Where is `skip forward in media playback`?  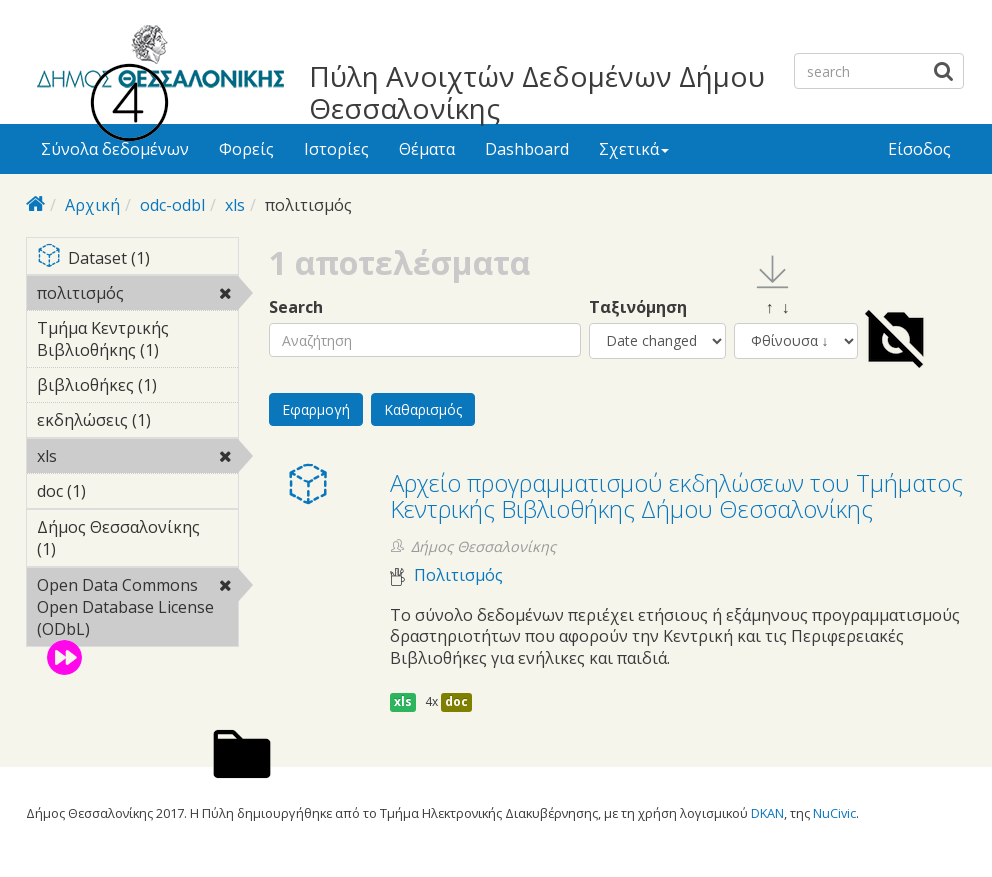
skip forward in media playback is located at coordinates (64, 657).